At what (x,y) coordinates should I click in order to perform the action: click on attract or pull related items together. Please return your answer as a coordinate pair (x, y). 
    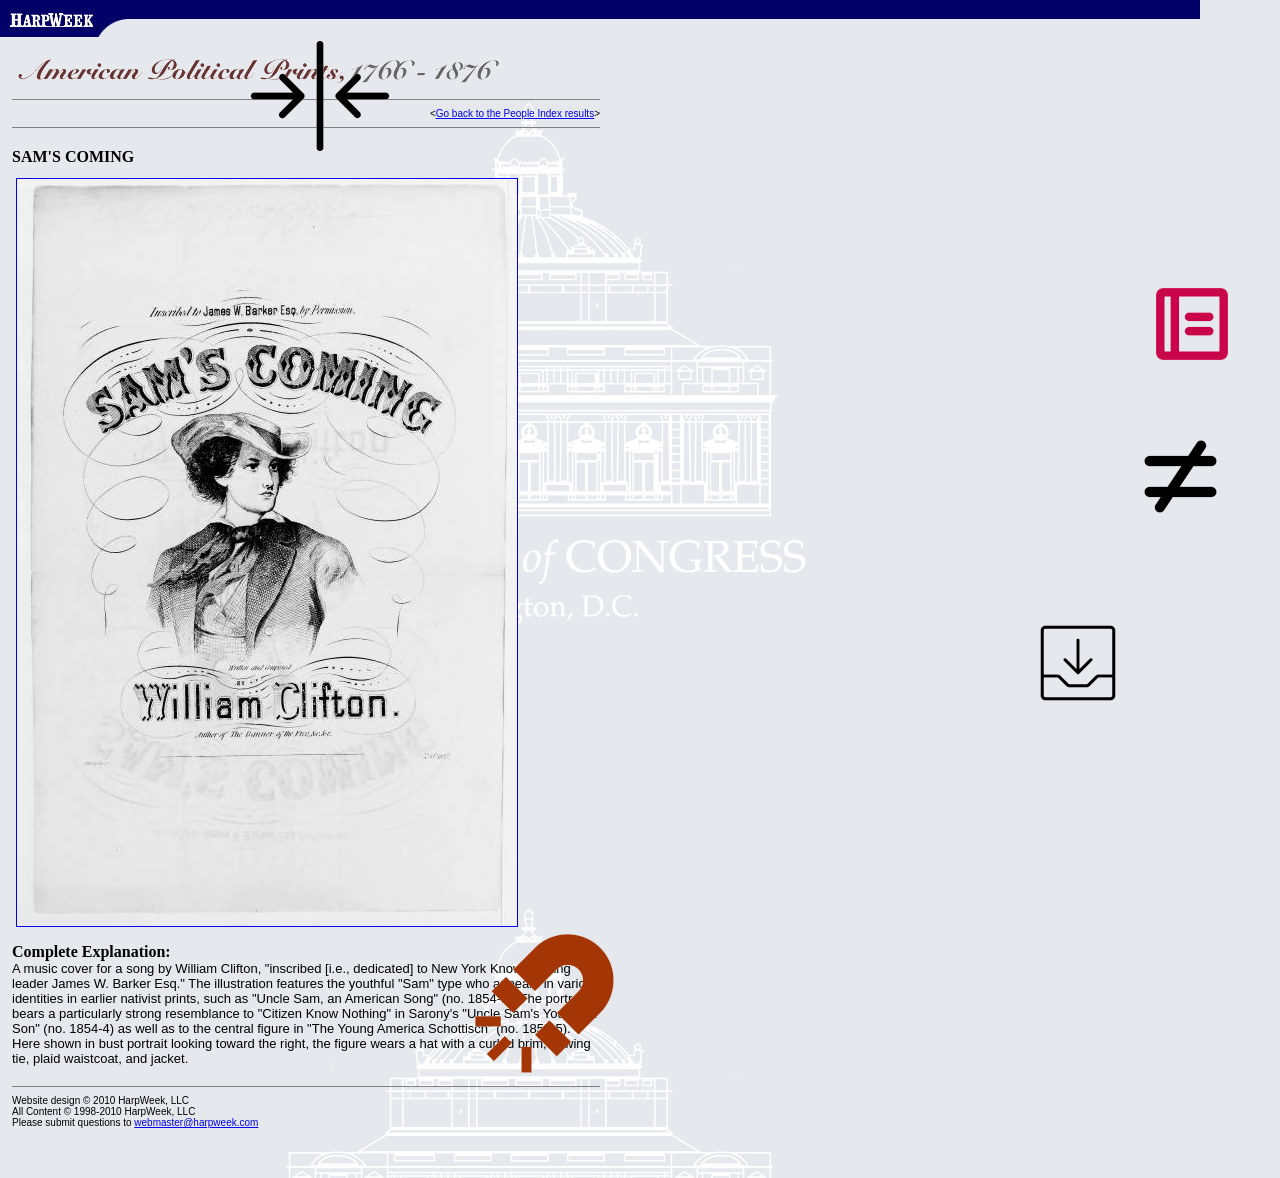
    Looking at the image, I should click on (547, 1001).